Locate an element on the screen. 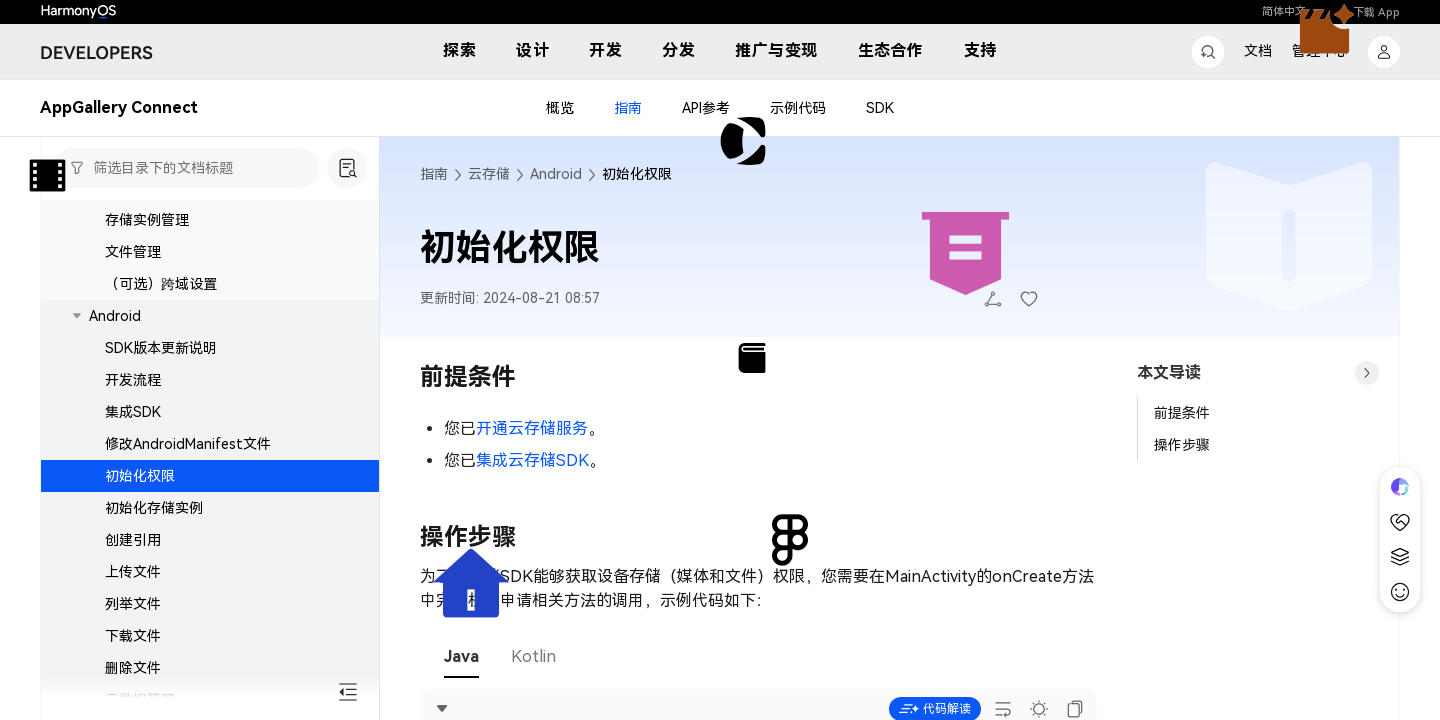 This screenshot has height=720, width=1440. access AI-powered video editing tools is located at coordinates (1324, 31).